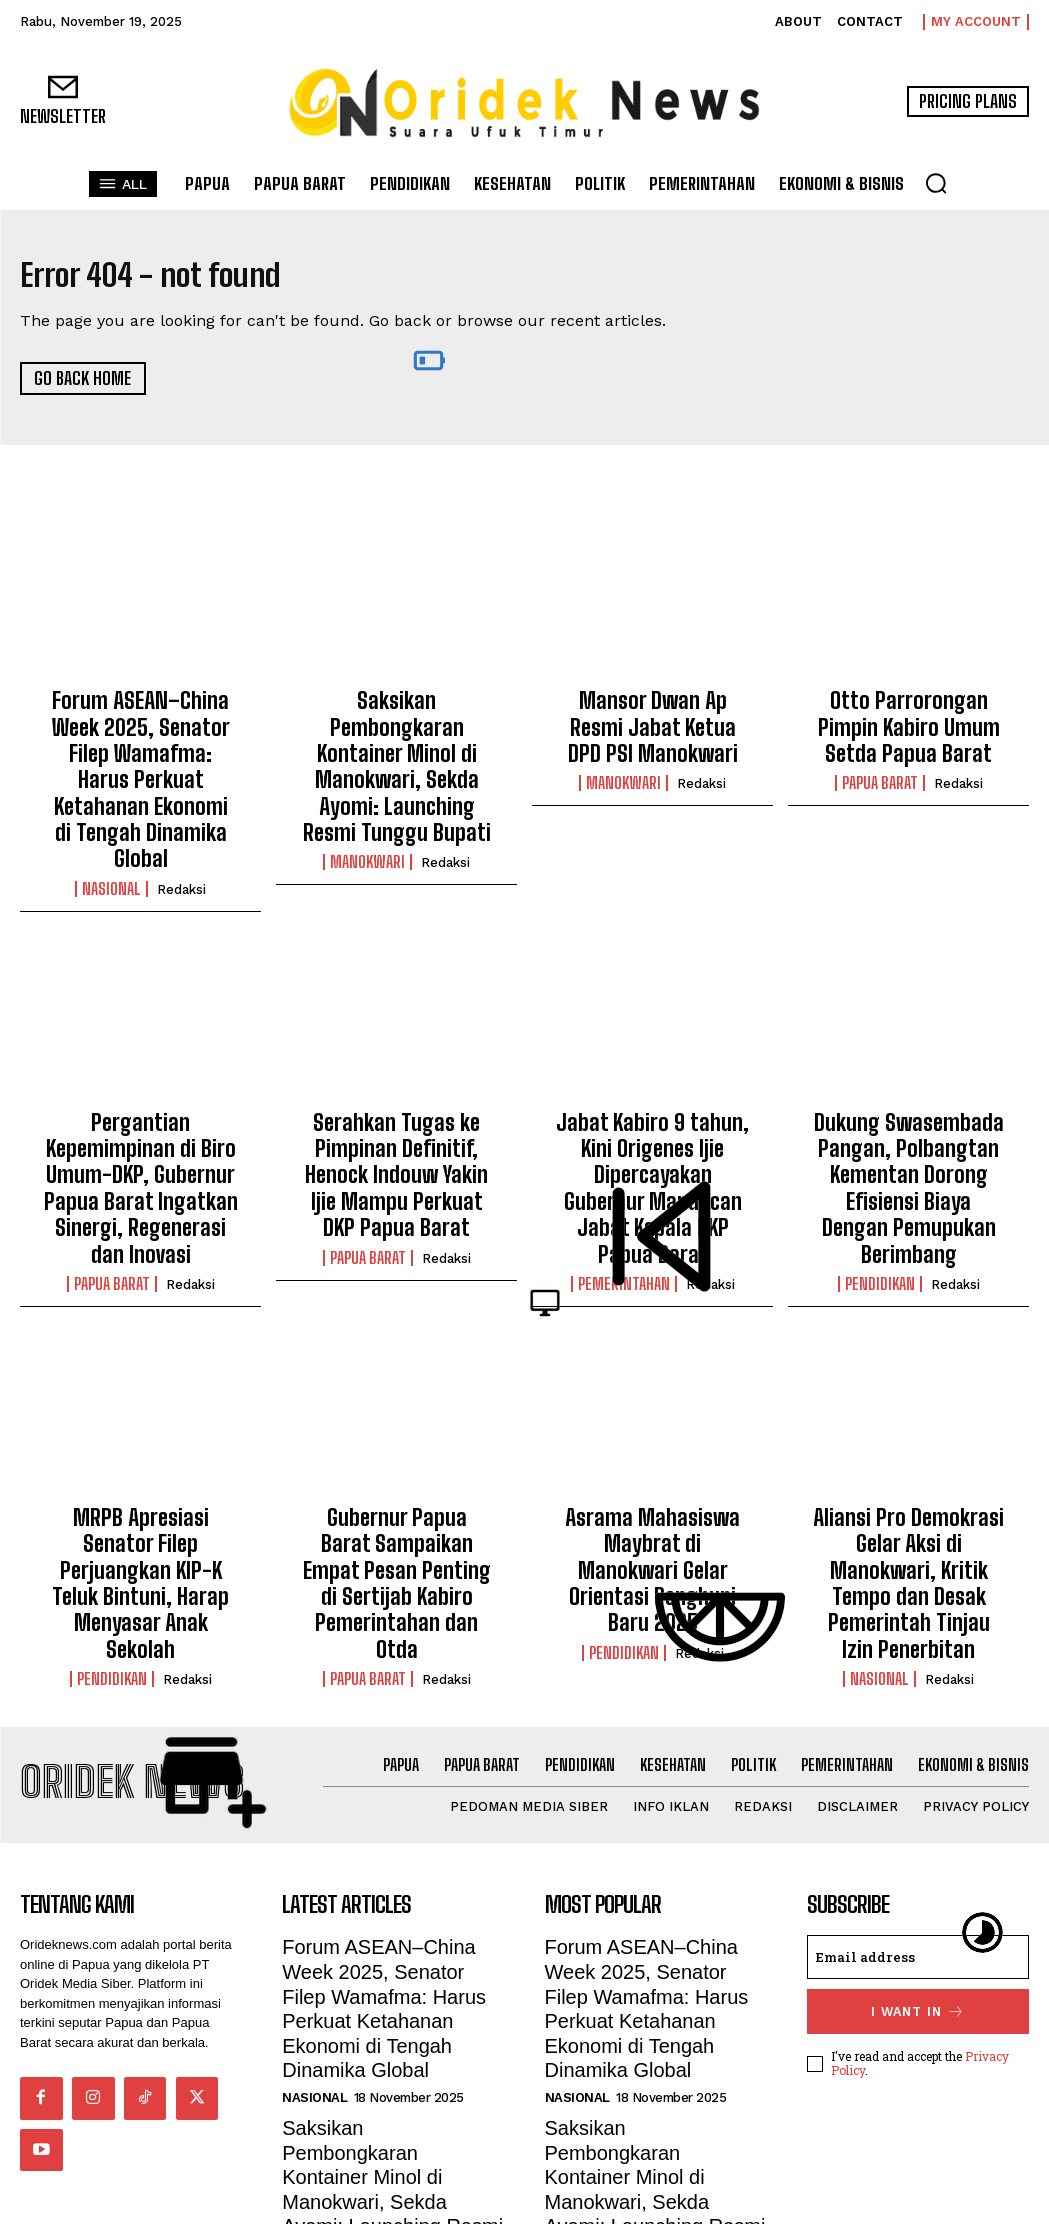 Image resolution: width=1049 pixels, height=2224 pixels. What do you see at coordinates (545, 1303) in the screenshot?
I see `switch to desktop view` at bounding box center [545, 1303].